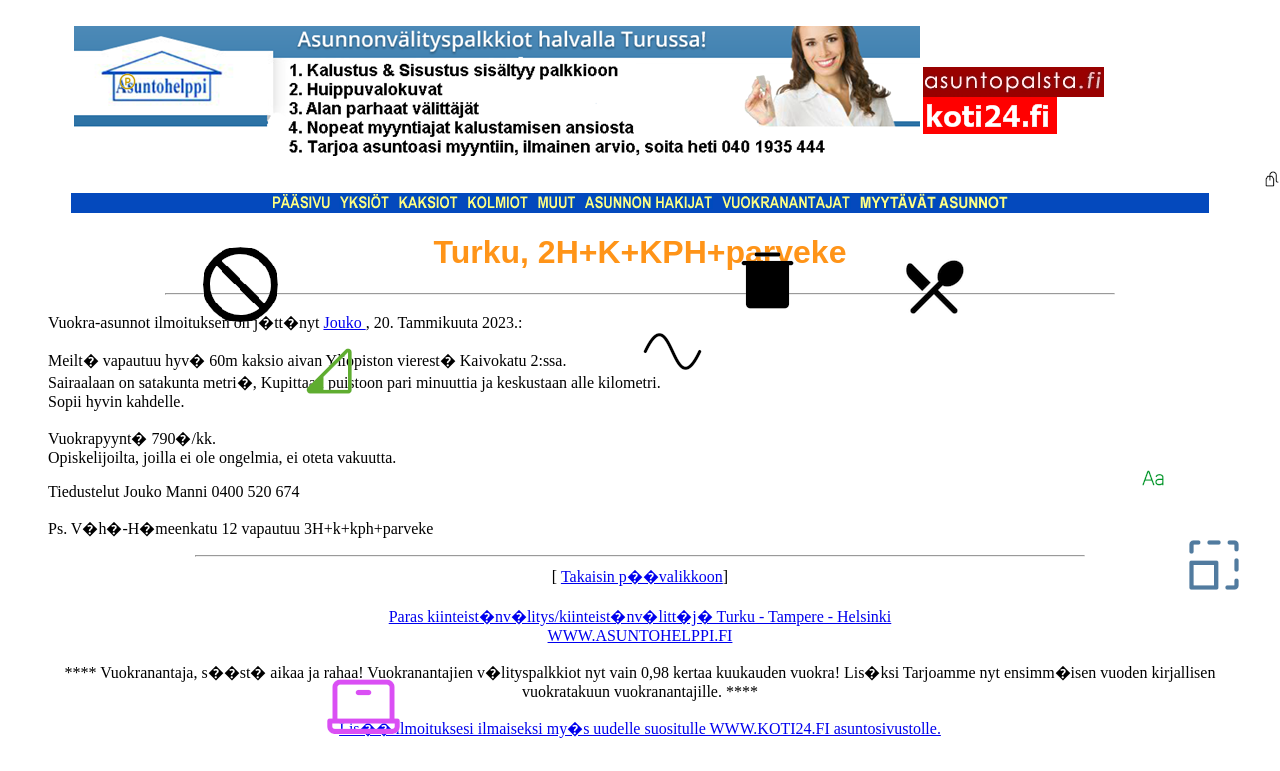 Image resolution: width=1280 pixels, height=771 pixels. Describe the element at coordinates (127, 81) in the screenshot. I see `visit Product Hunt website` at that location.